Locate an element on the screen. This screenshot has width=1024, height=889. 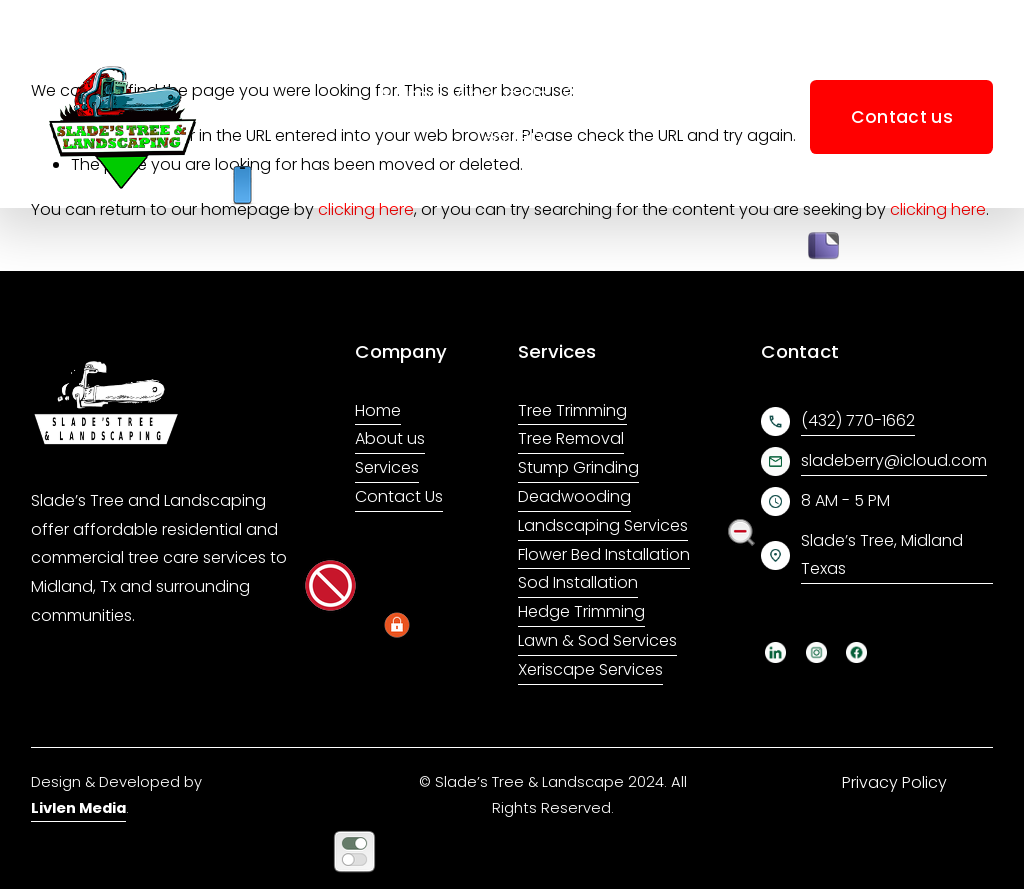
indicates a connected iPhone 14 Pro device is located at coordinates (242, 185).